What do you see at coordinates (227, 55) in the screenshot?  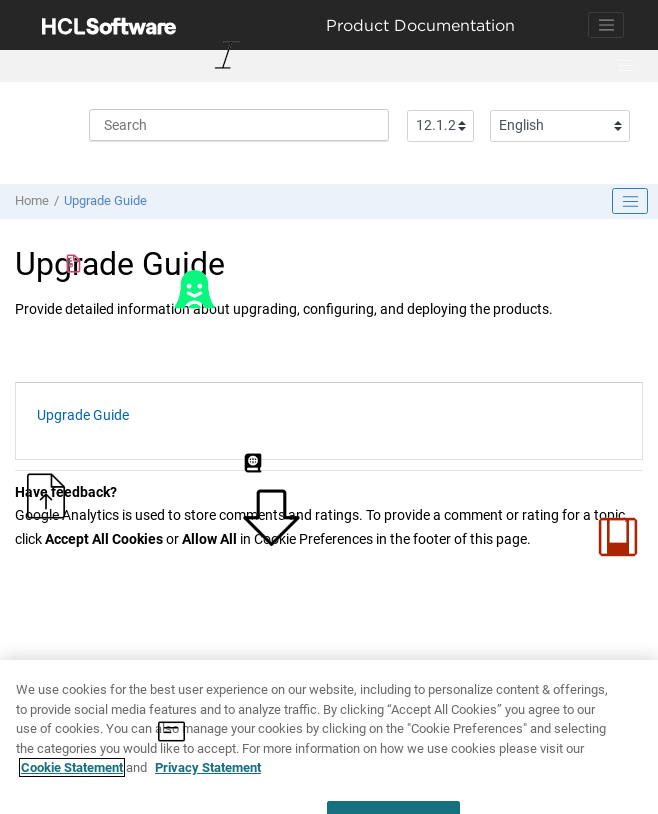 I see `apply italic formatting to selected text` at bounding box center [227, 55].